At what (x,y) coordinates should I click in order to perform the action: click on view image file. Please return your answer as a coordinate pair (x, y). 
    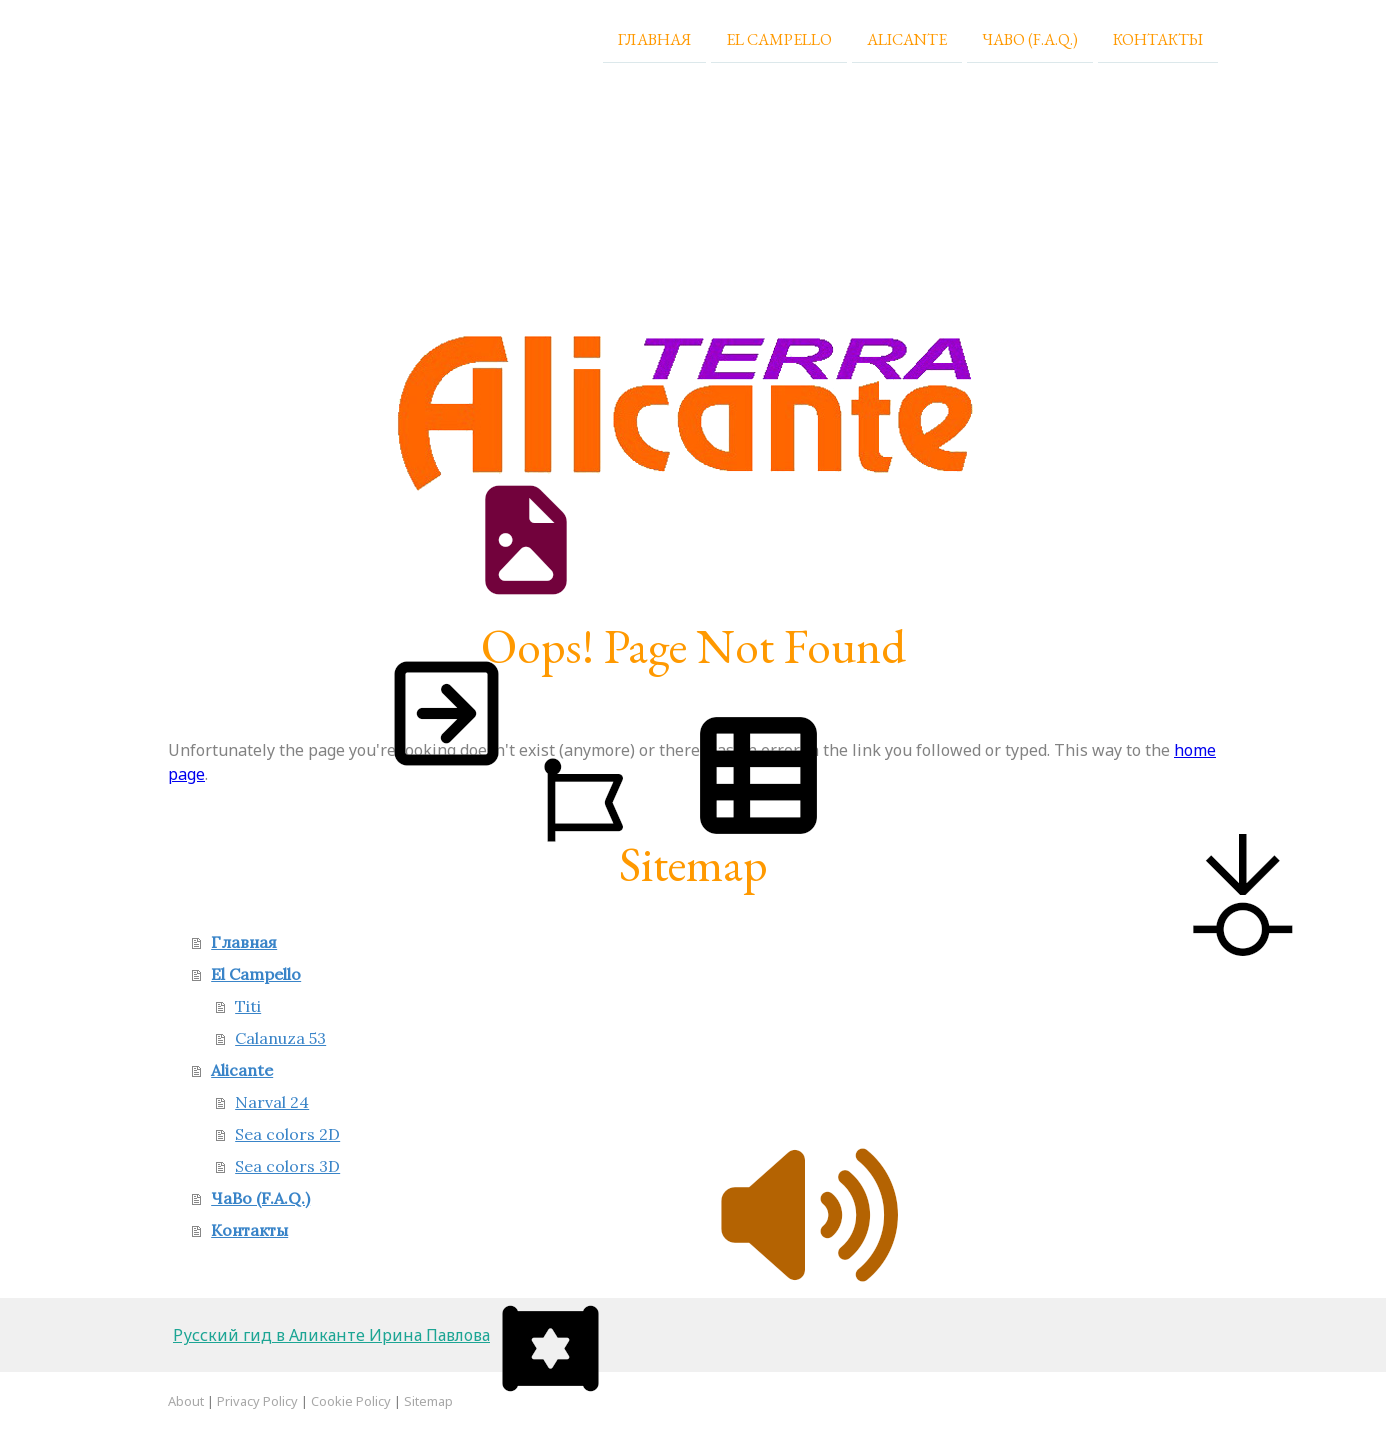
    Looking at the image, I should click on (526, 540).